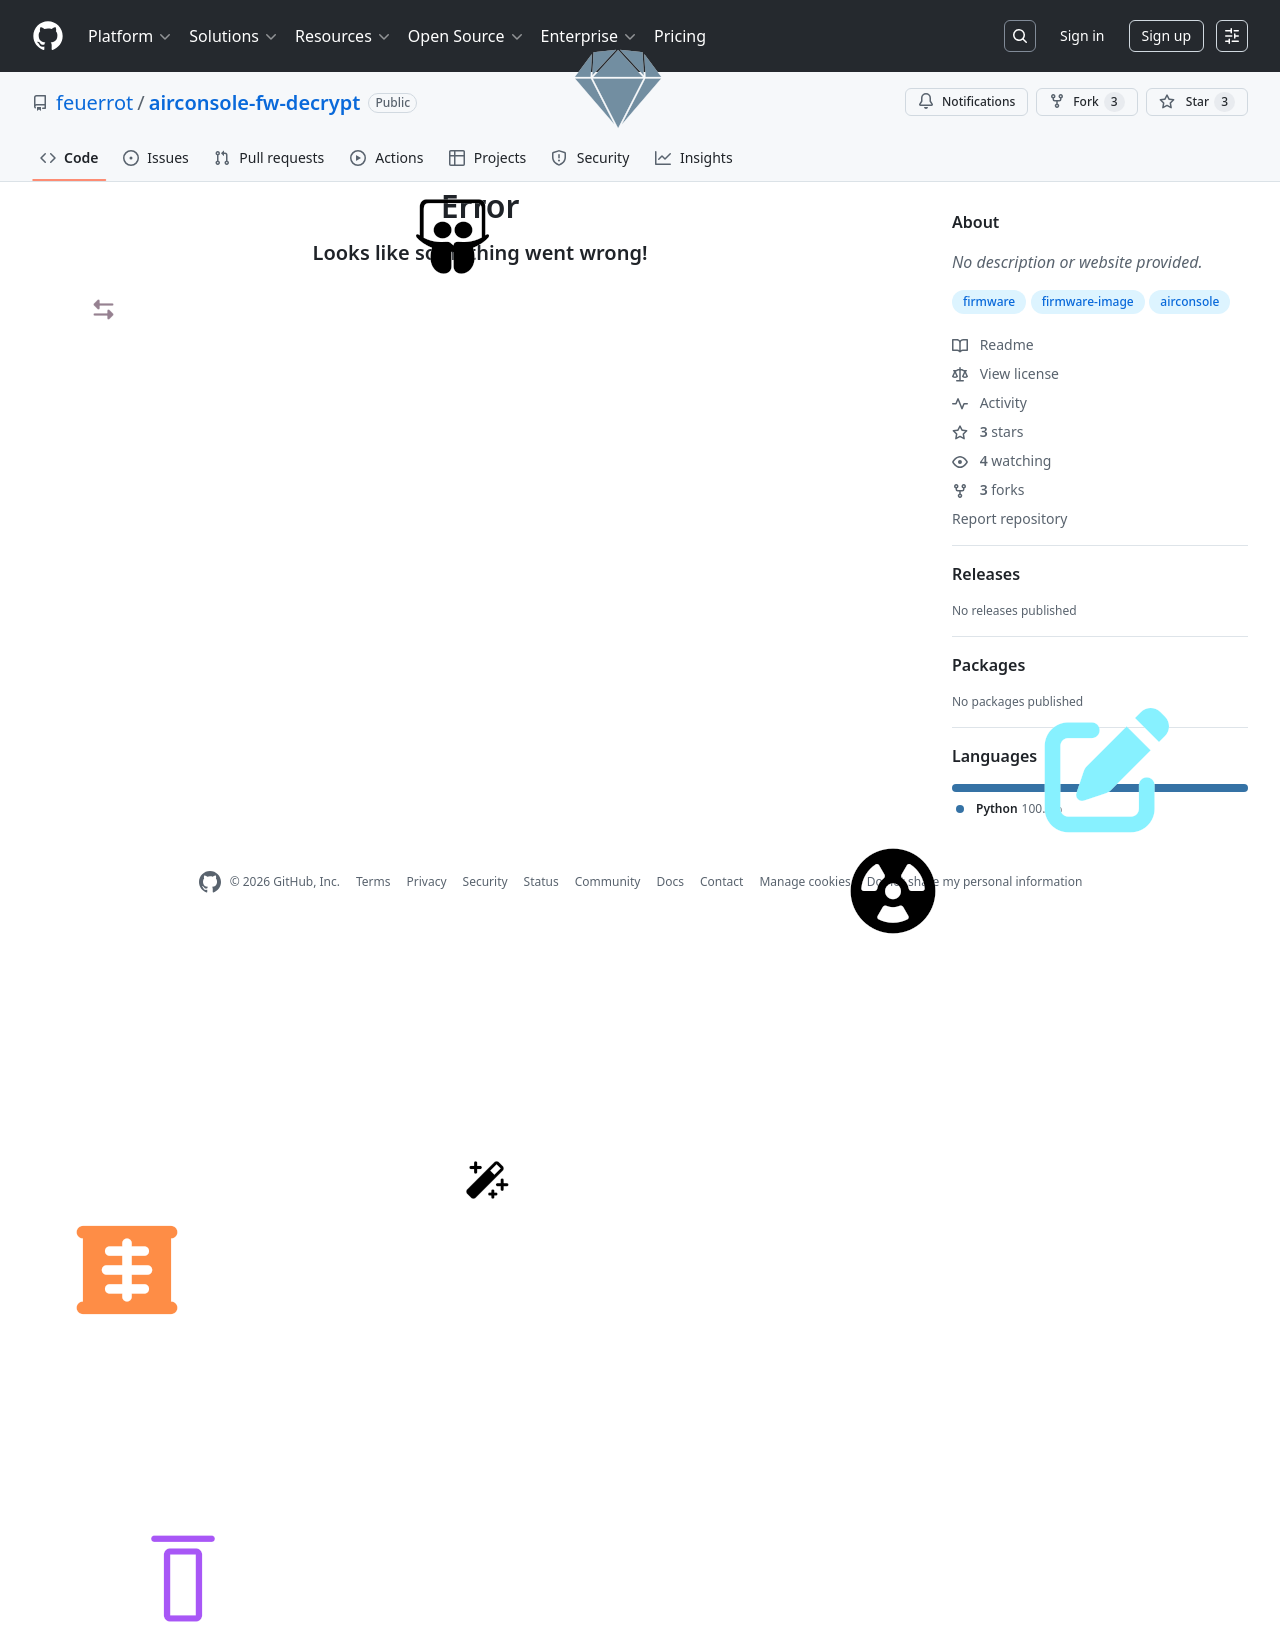  I want to click on resize or adjust width horizontally, so click(103, 309).